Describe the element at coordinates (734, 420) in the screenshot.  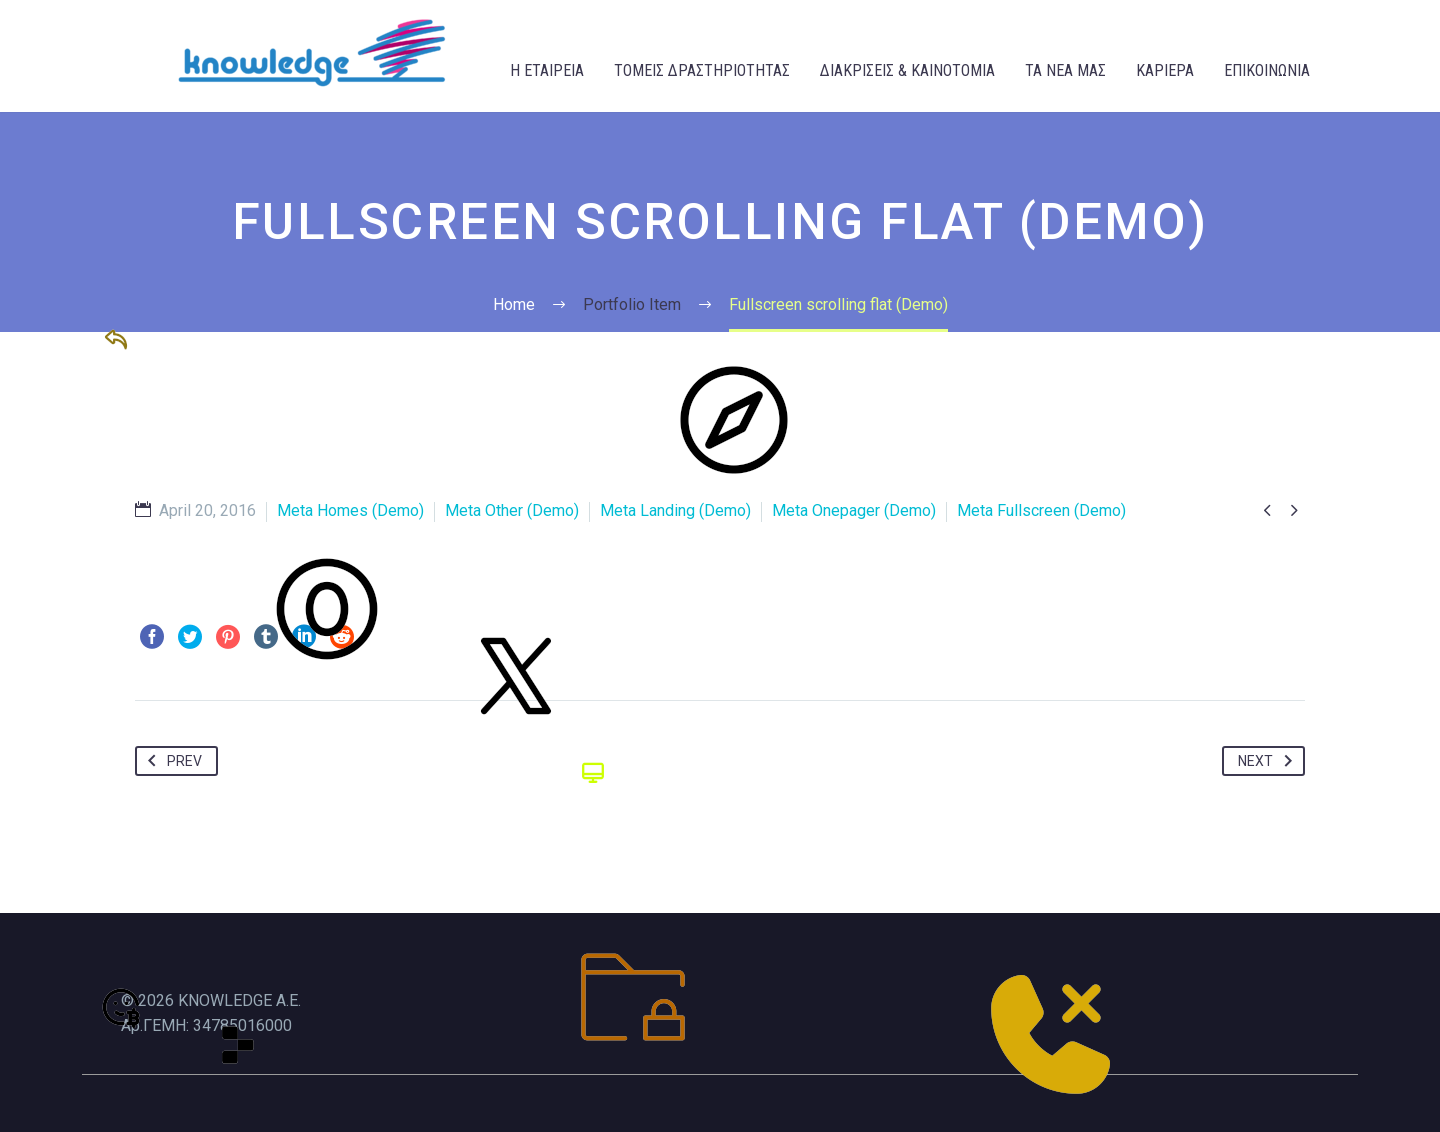
I see `access navigation or directions` at that location.